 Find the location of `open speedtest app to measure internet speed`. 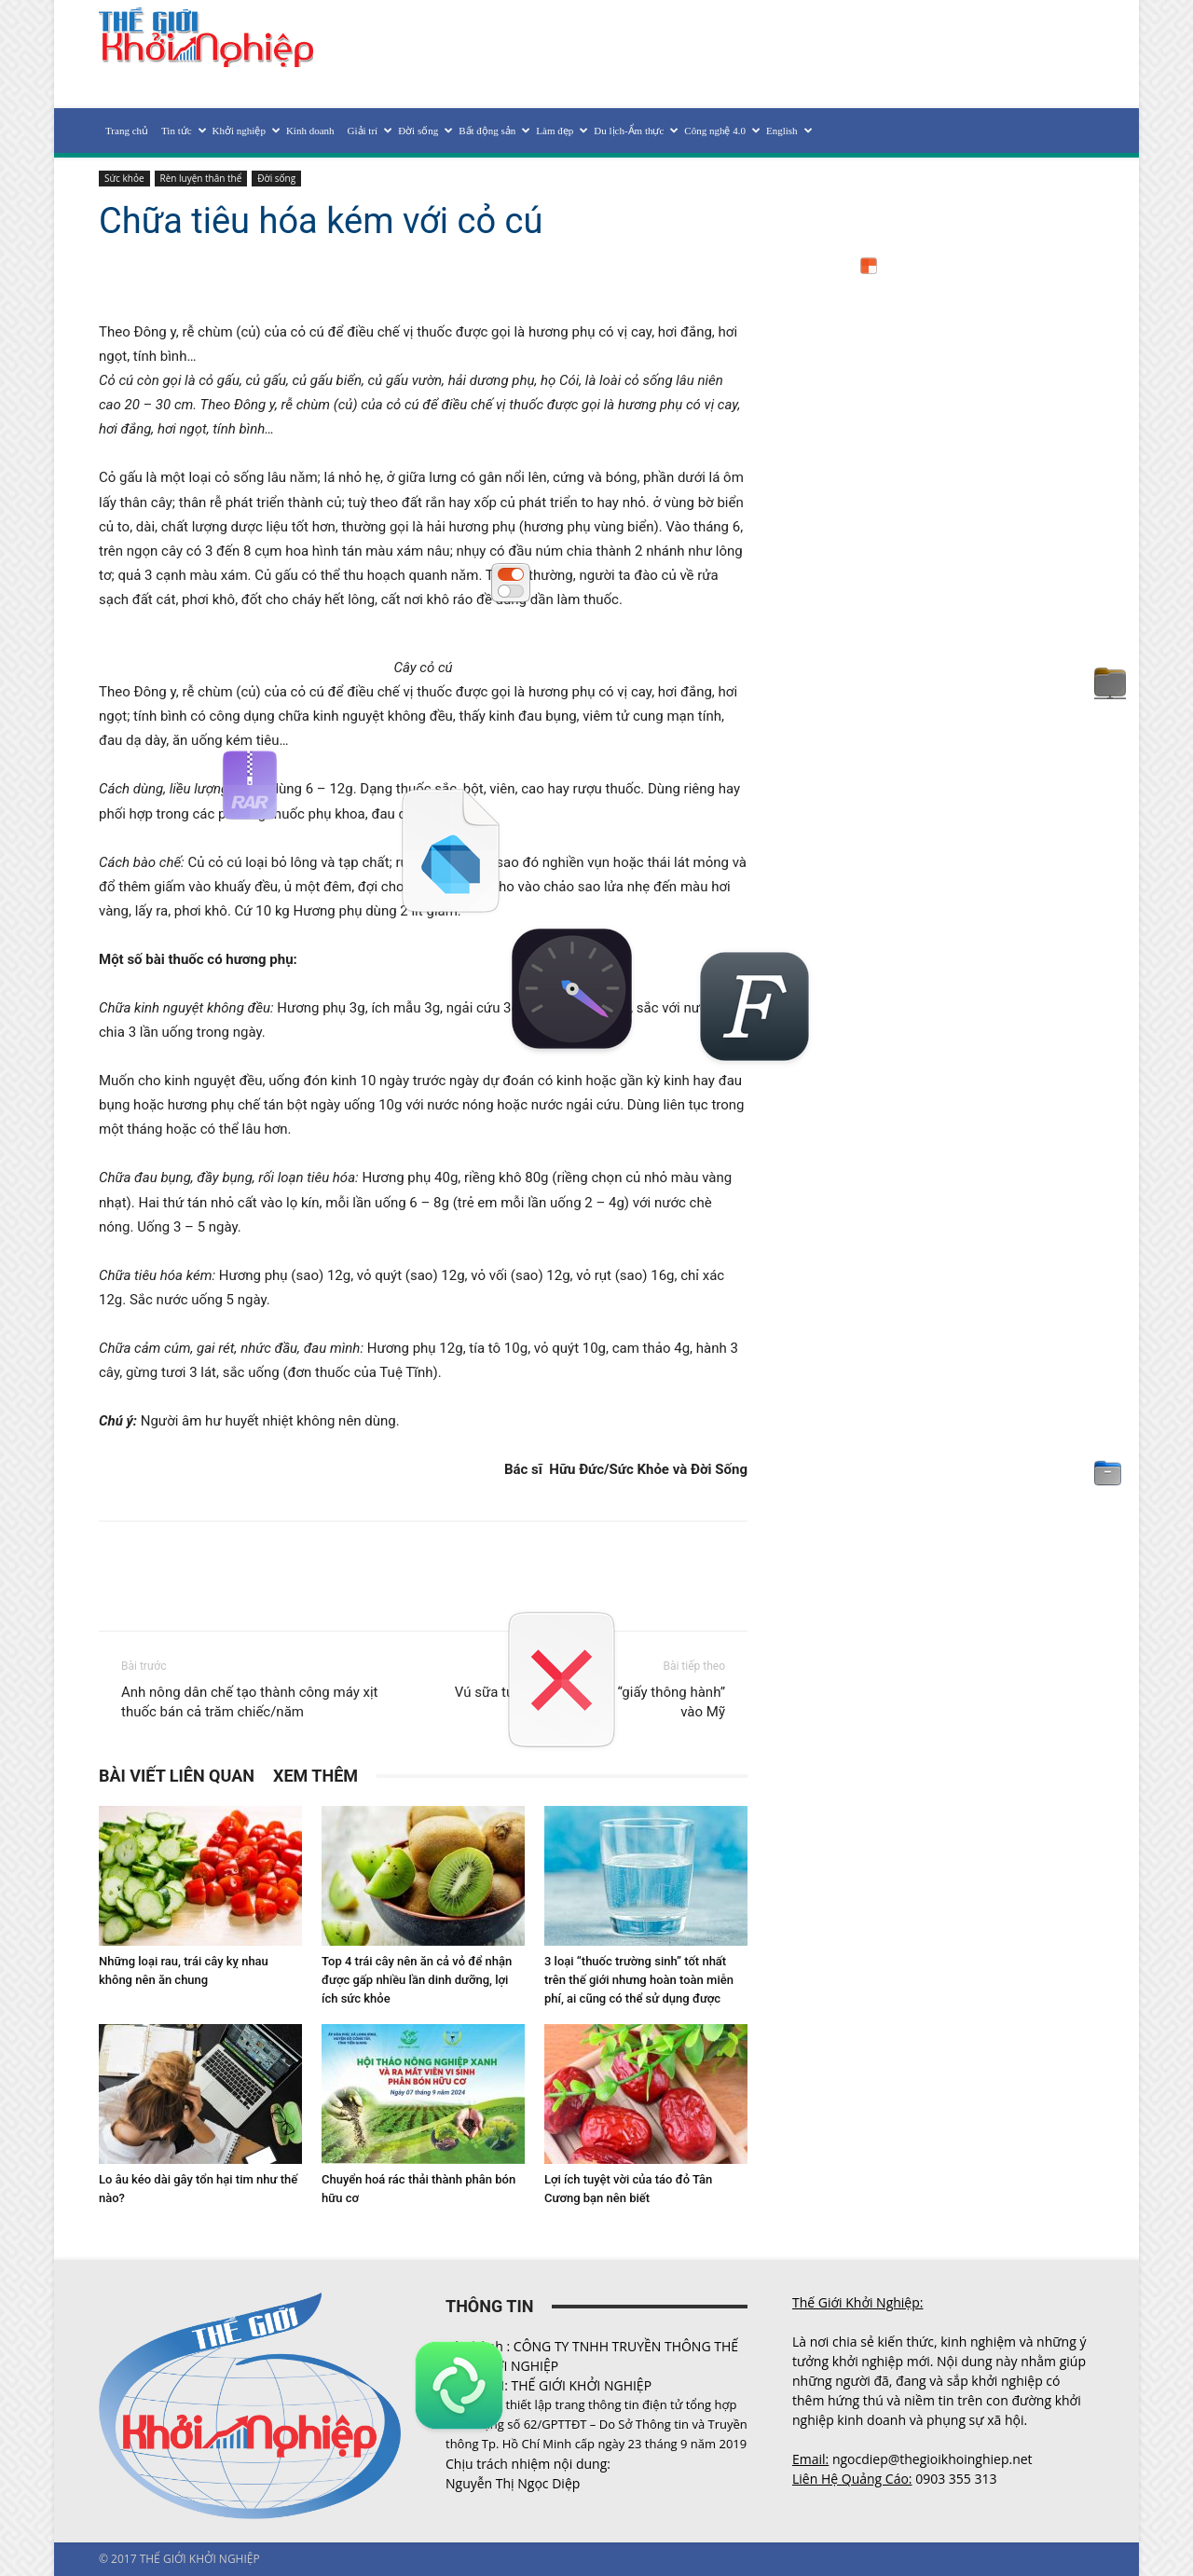

open speedtest app to measure internet speed is located at coordinates (571, 988).